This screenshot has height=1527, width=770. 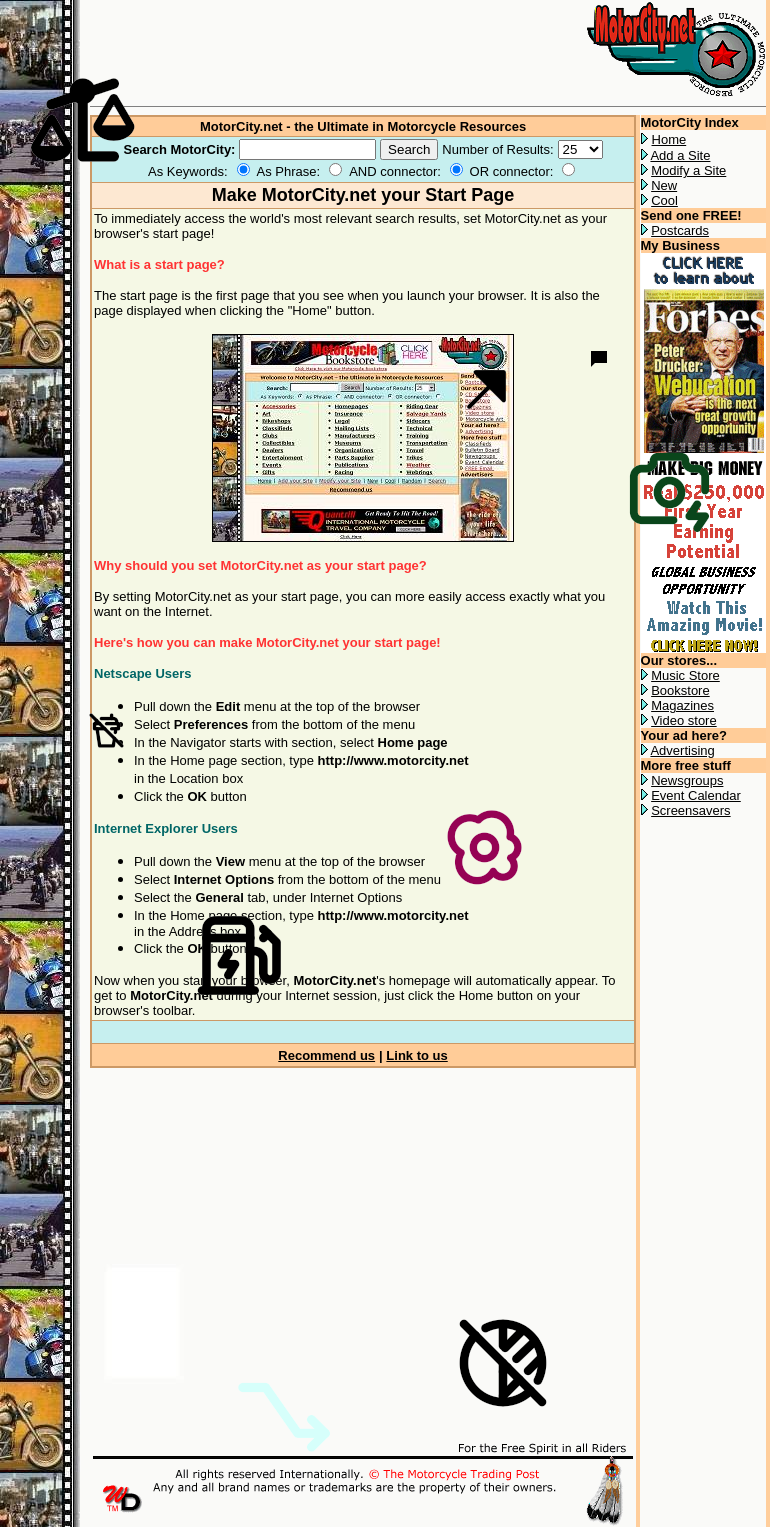 I want to click on camera flash enabled, so click(x=669, y=488).